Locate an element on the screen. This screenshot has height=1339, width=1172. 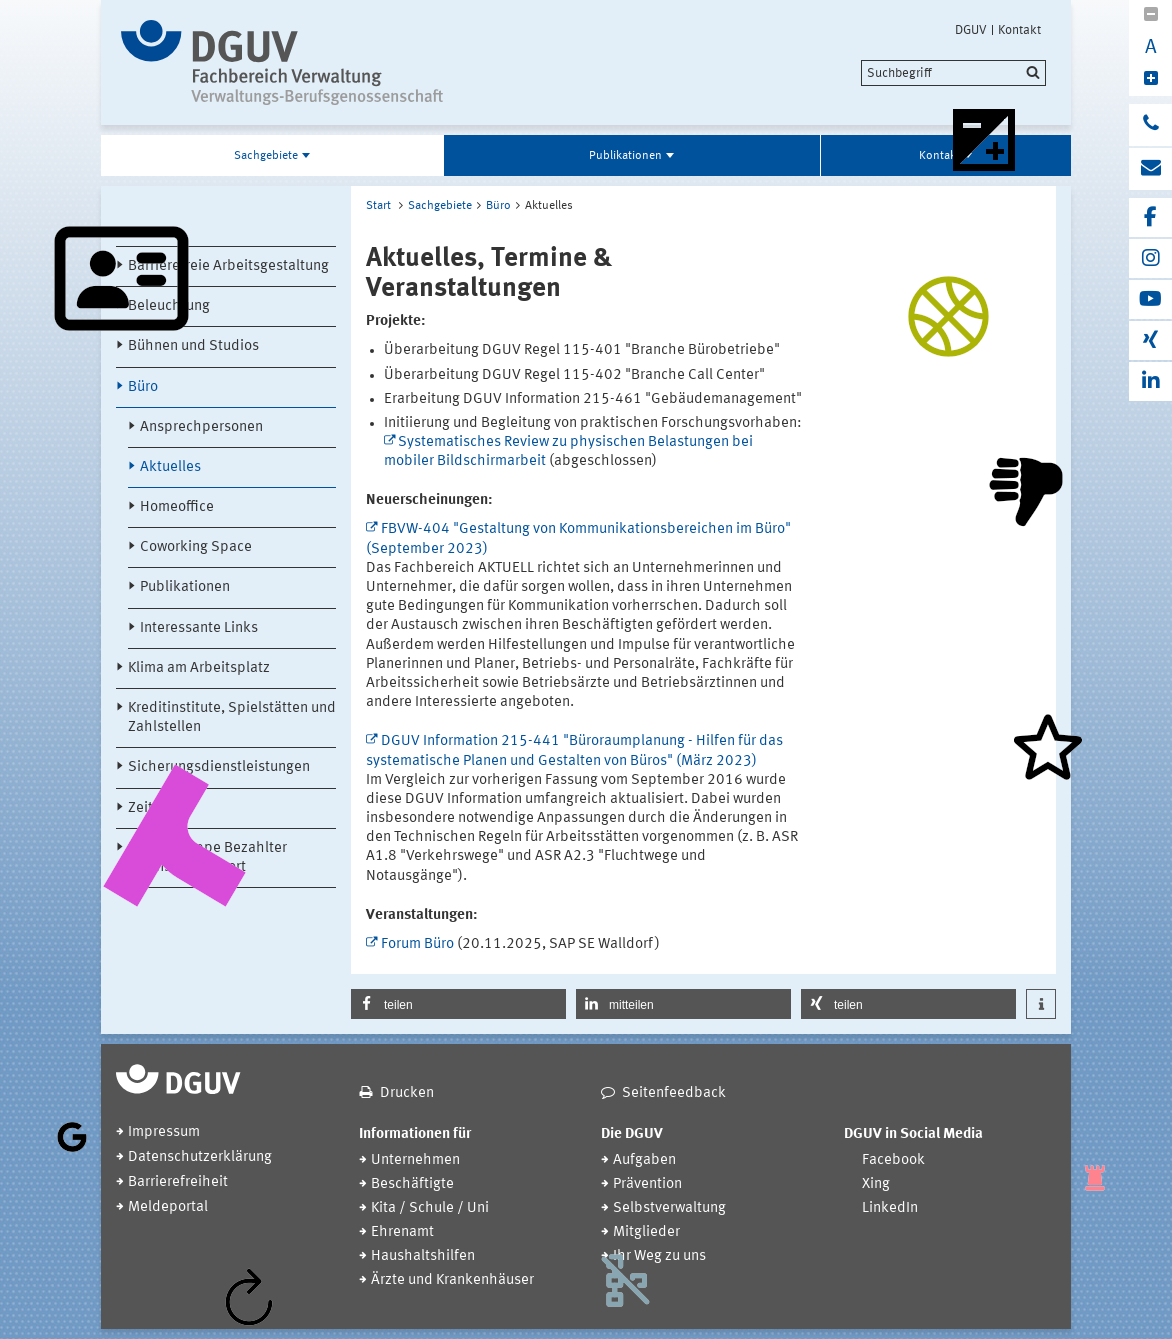
play chess or access board games is located at coordinates (1095, 1178).